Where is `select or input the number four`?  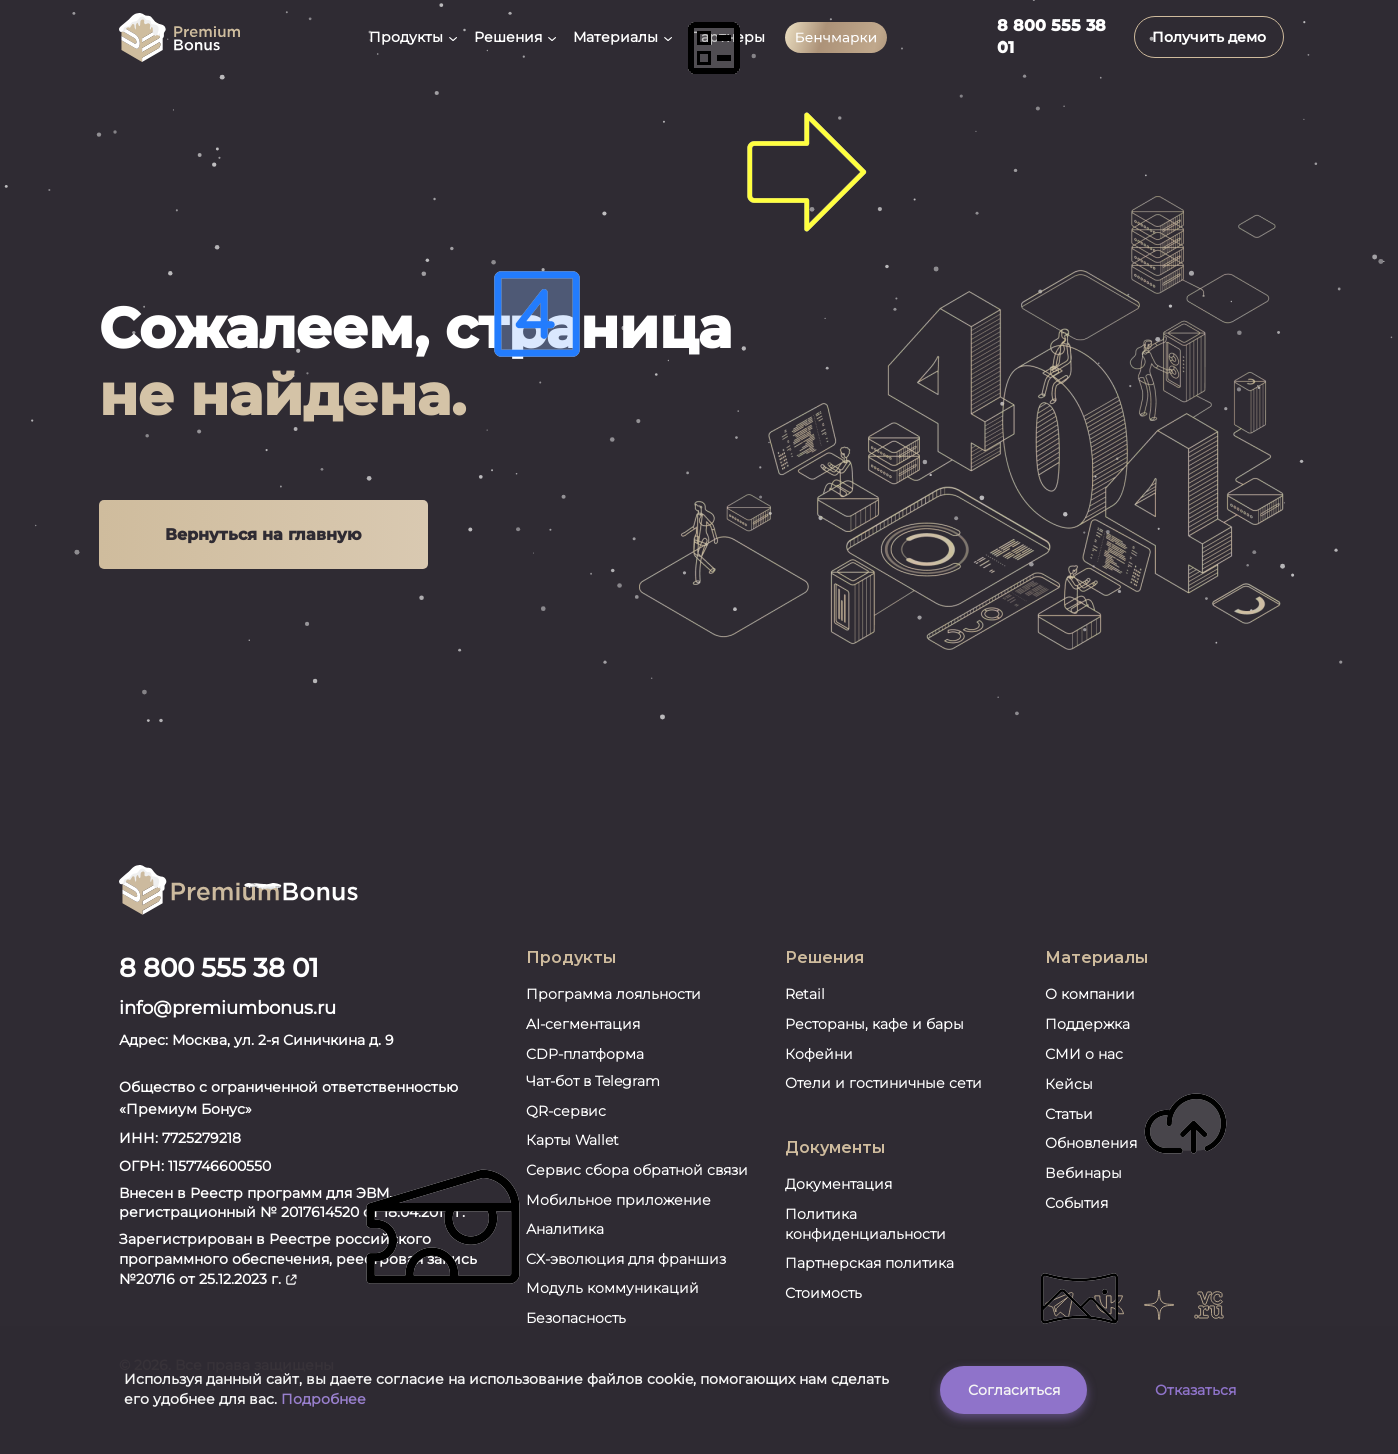 select or input the number four is located at coordinates (537, 314).